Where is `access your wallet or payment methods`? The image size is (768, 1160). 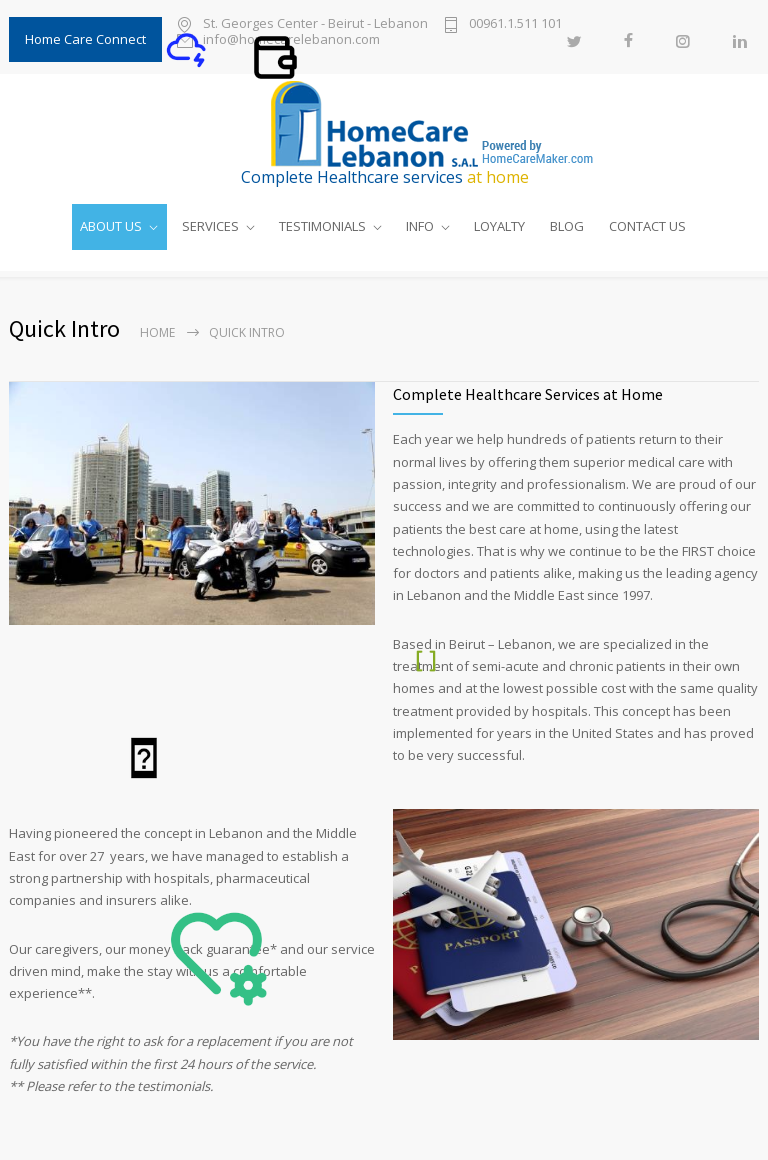 access your wallet or payment methods is located at coordinates (275, 57).